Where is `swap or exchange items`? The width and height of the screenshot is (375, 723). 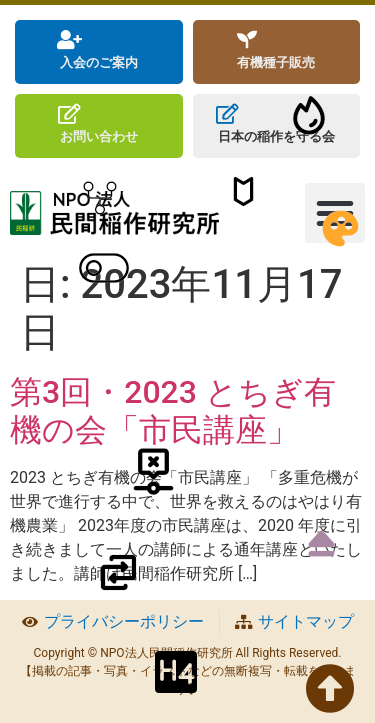
swap or exchange items is located at coordinates (118, 572).